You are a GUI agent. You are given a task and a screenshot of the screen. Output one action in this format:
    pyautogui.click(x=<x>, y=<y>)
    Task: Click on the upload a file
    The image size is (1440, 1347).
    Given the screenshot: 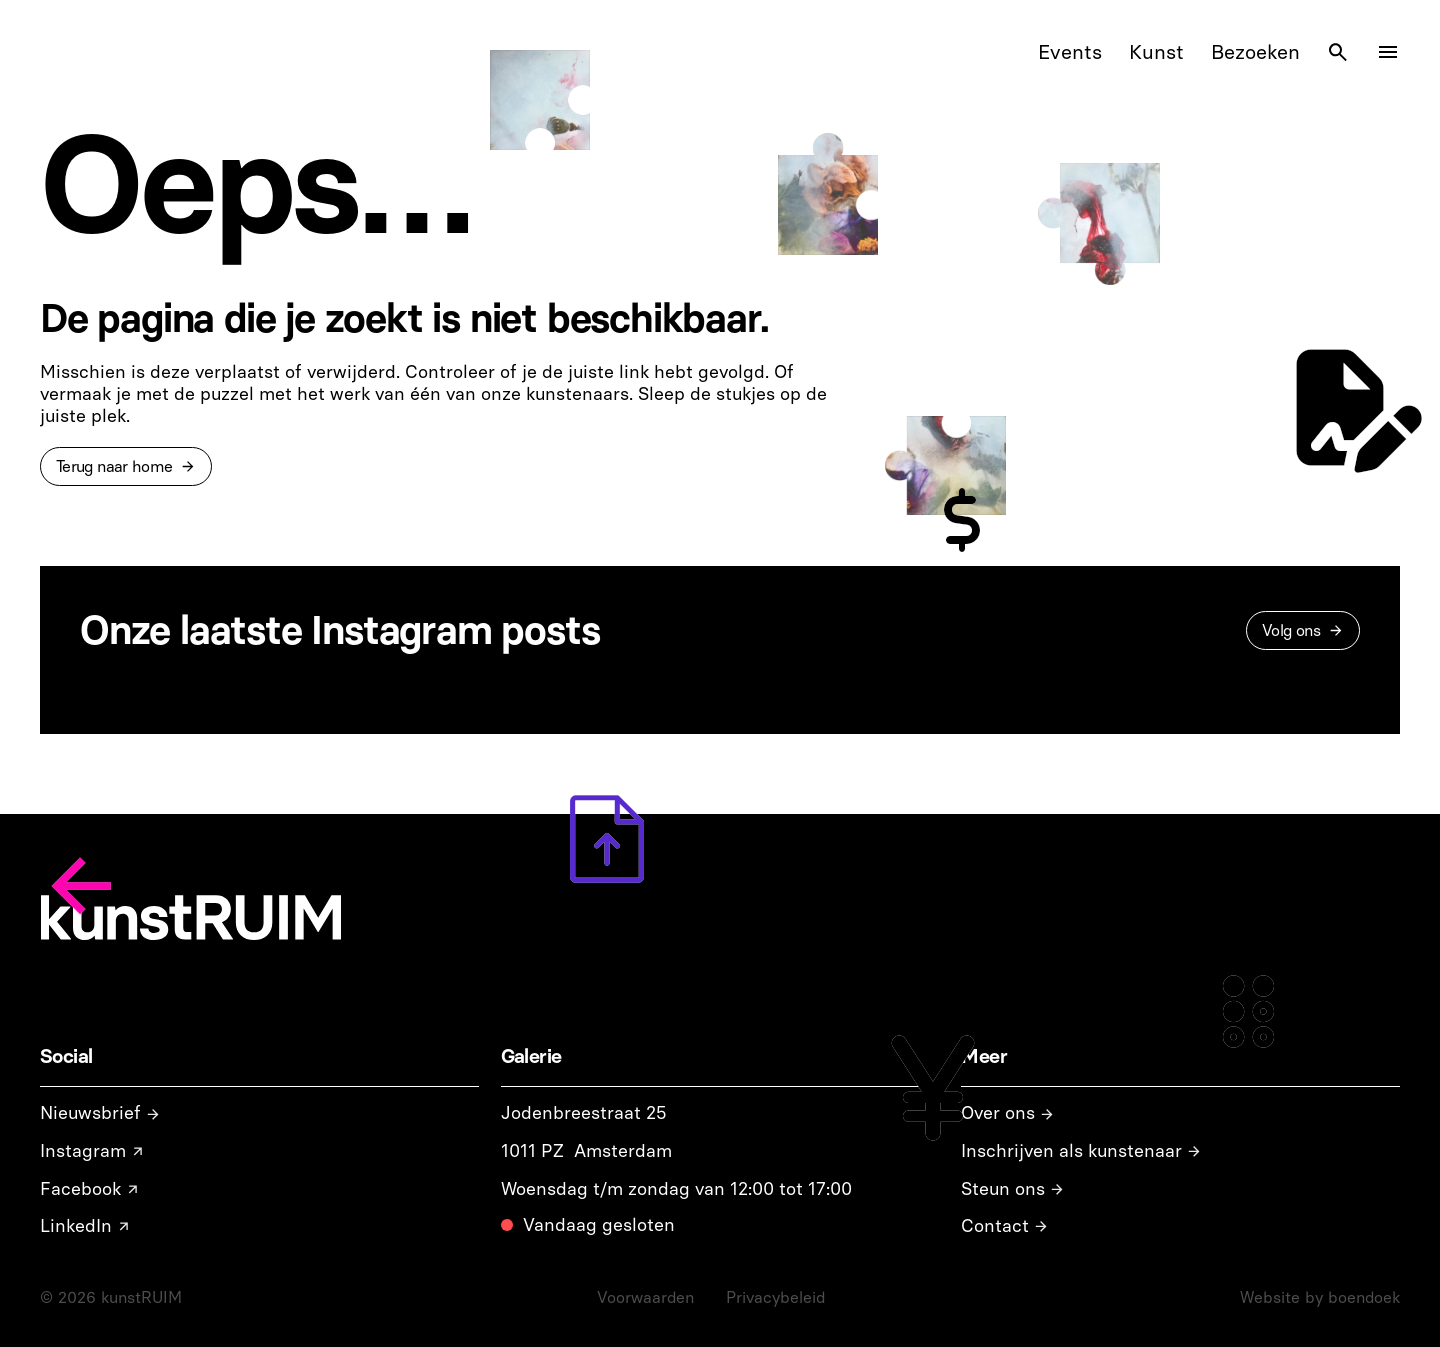 What is the action you would take?
    pyautogui.click(x=607, y=839)
    